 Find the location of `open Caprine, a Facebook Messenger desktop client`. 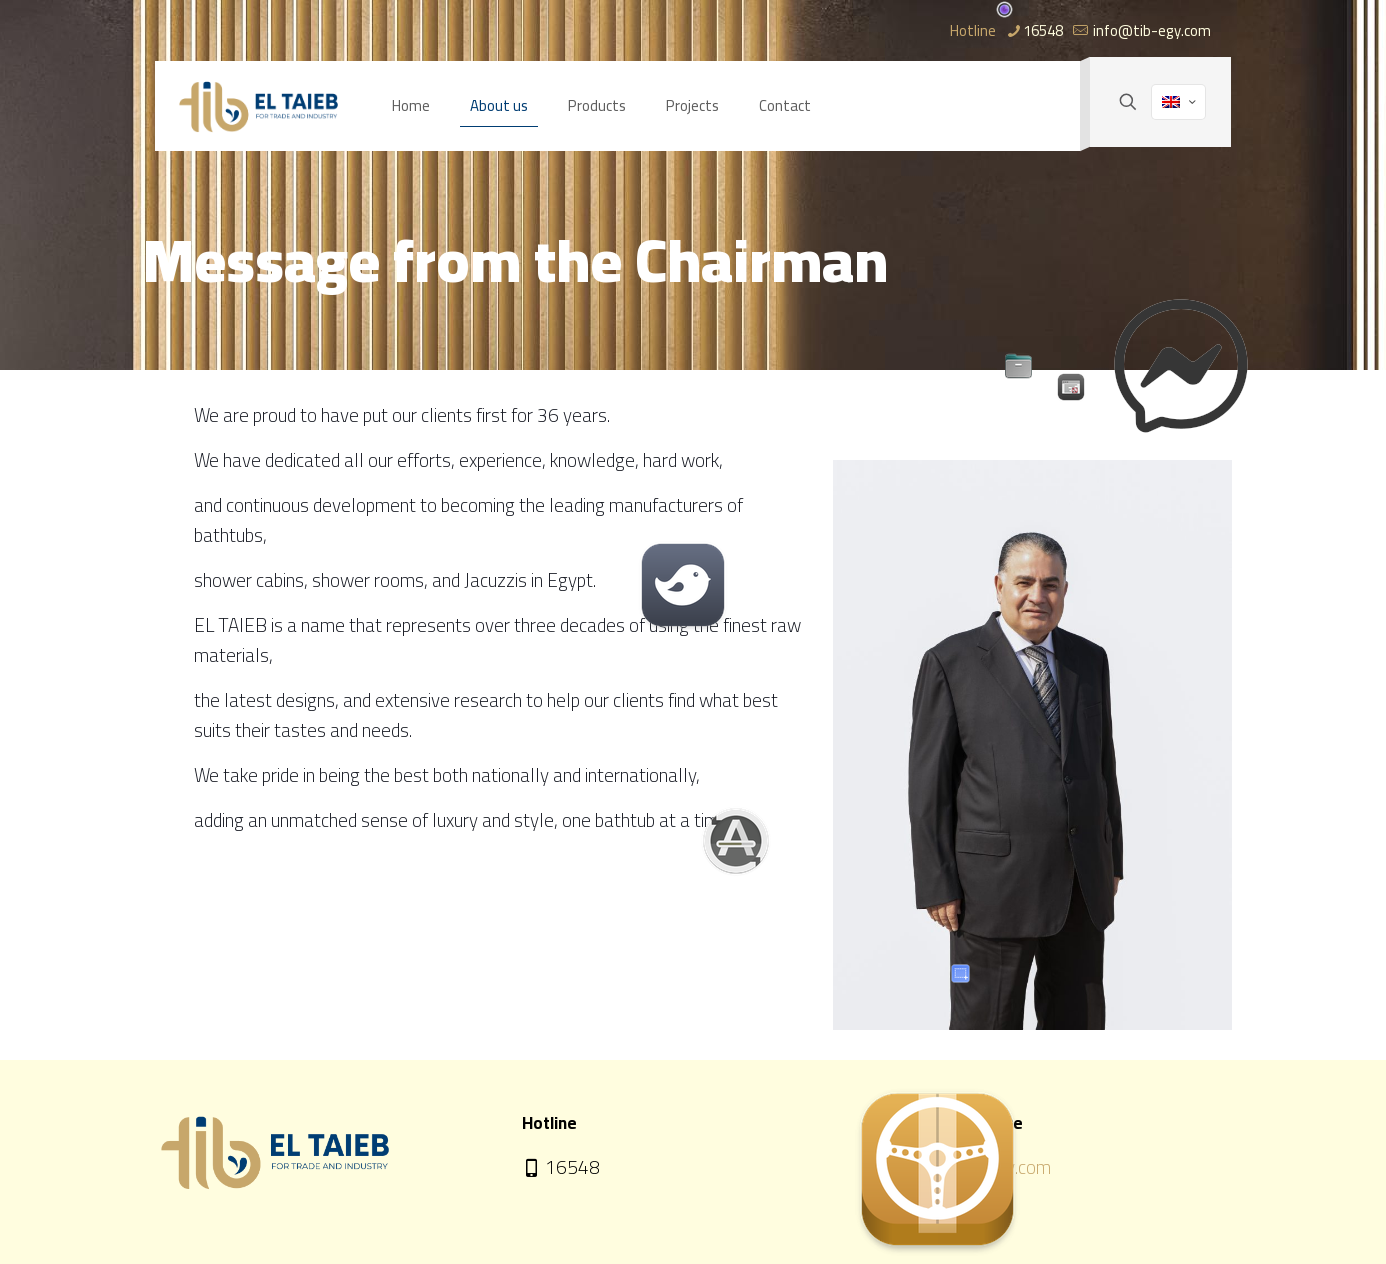

open Caprine, a Facebook Messenger desktop client is located at coordinates (1181, 366).